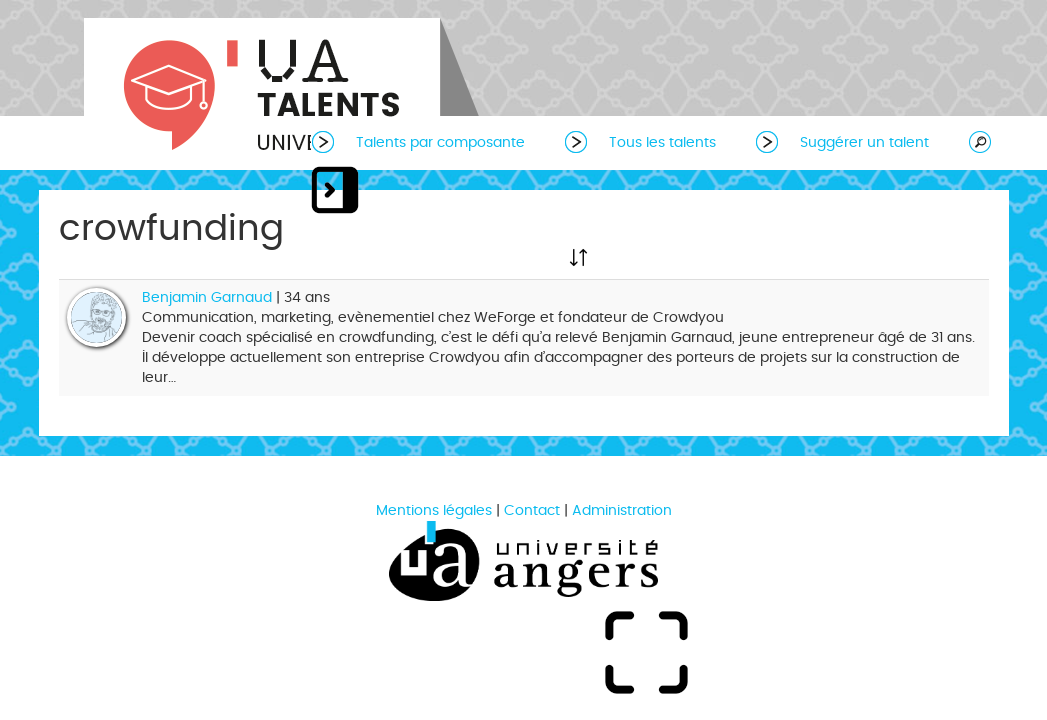 This screenshot has height=720, width=1047. Describe the element at coordinates (646, 652) in the screenshot. I see `expand to full screen mode` at that location.